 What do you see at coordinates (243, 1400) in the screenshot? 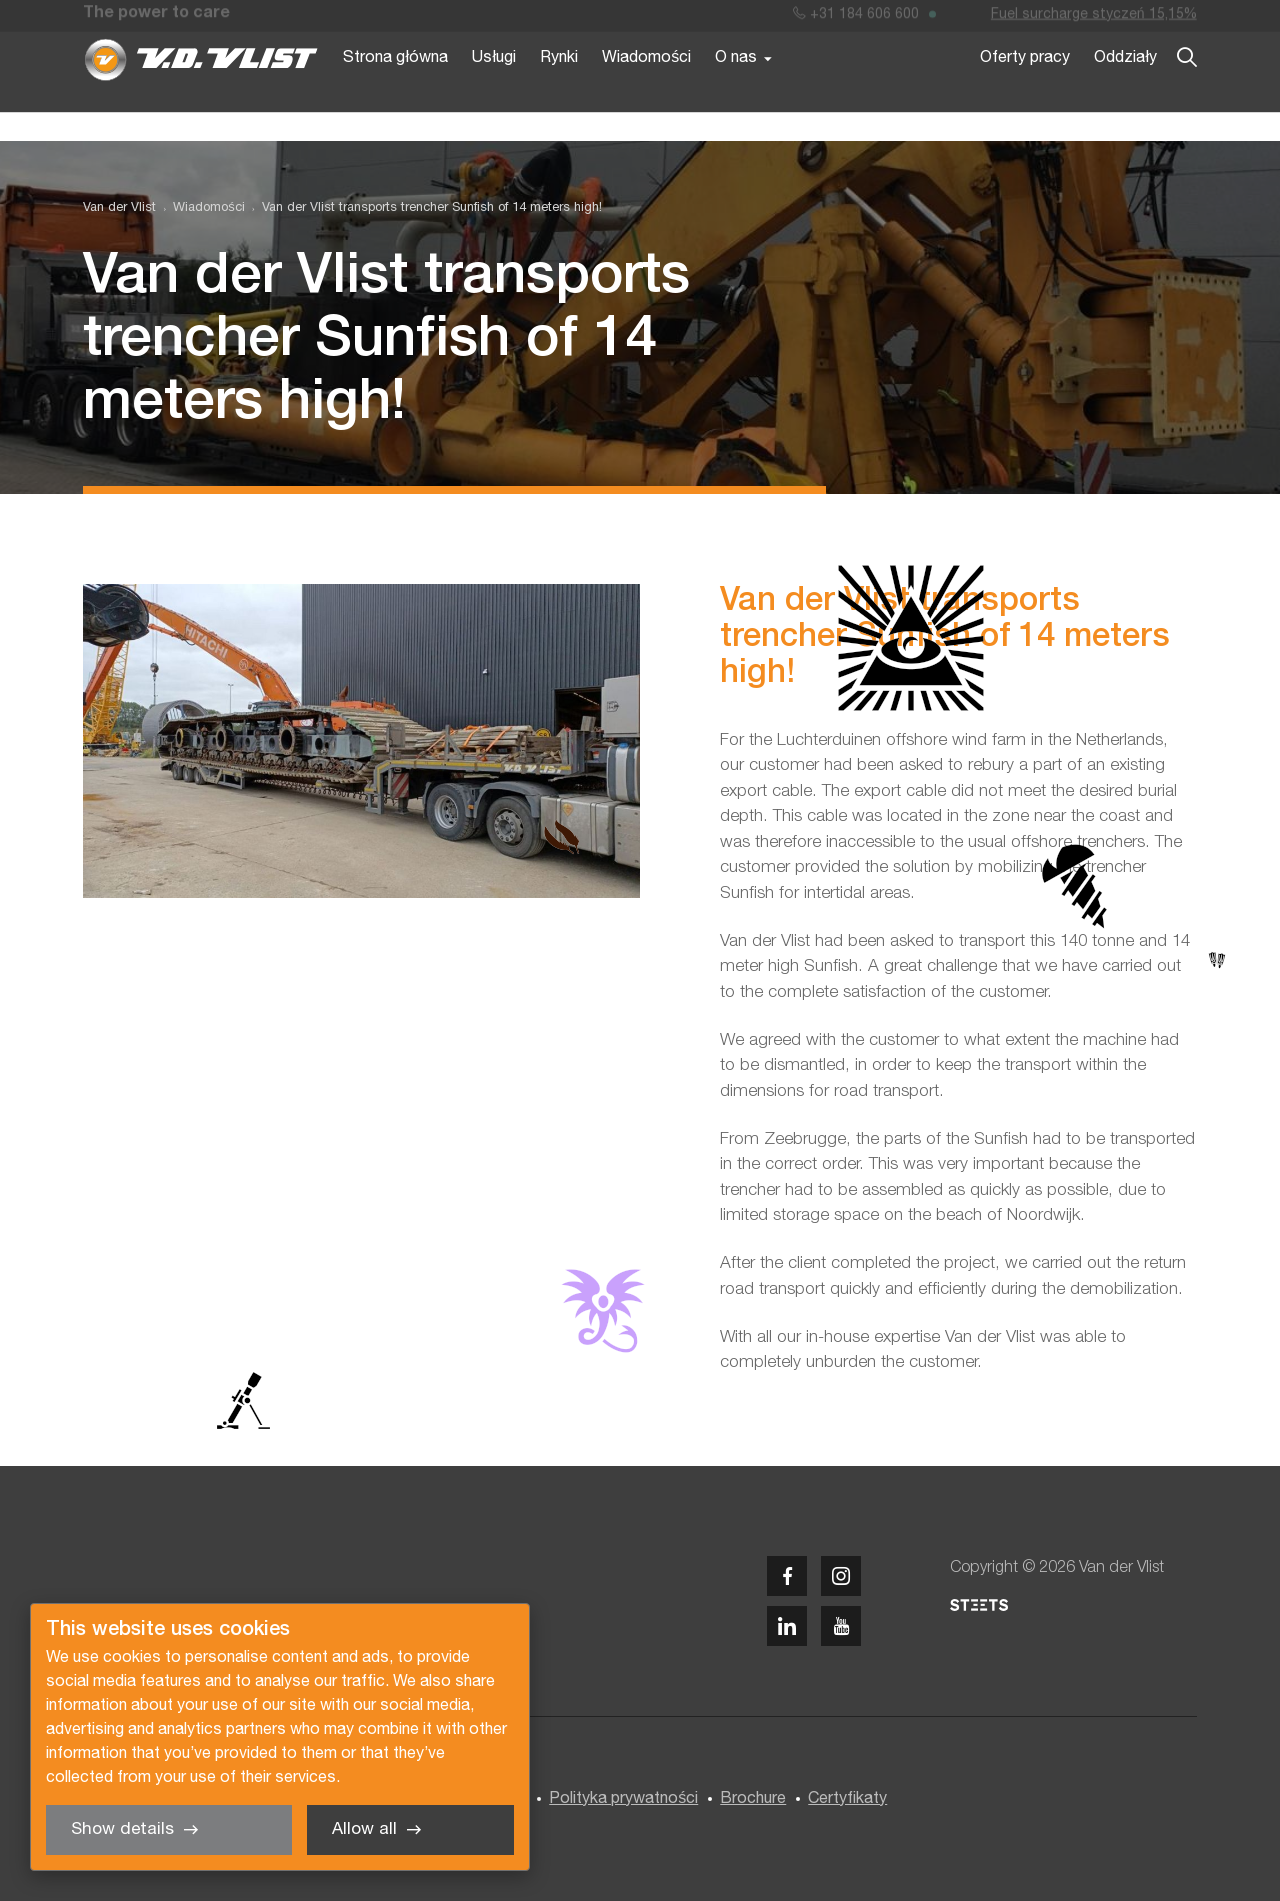
I see `mortar weapon icon for military or strategy games` at bounding box center [243, 1400].